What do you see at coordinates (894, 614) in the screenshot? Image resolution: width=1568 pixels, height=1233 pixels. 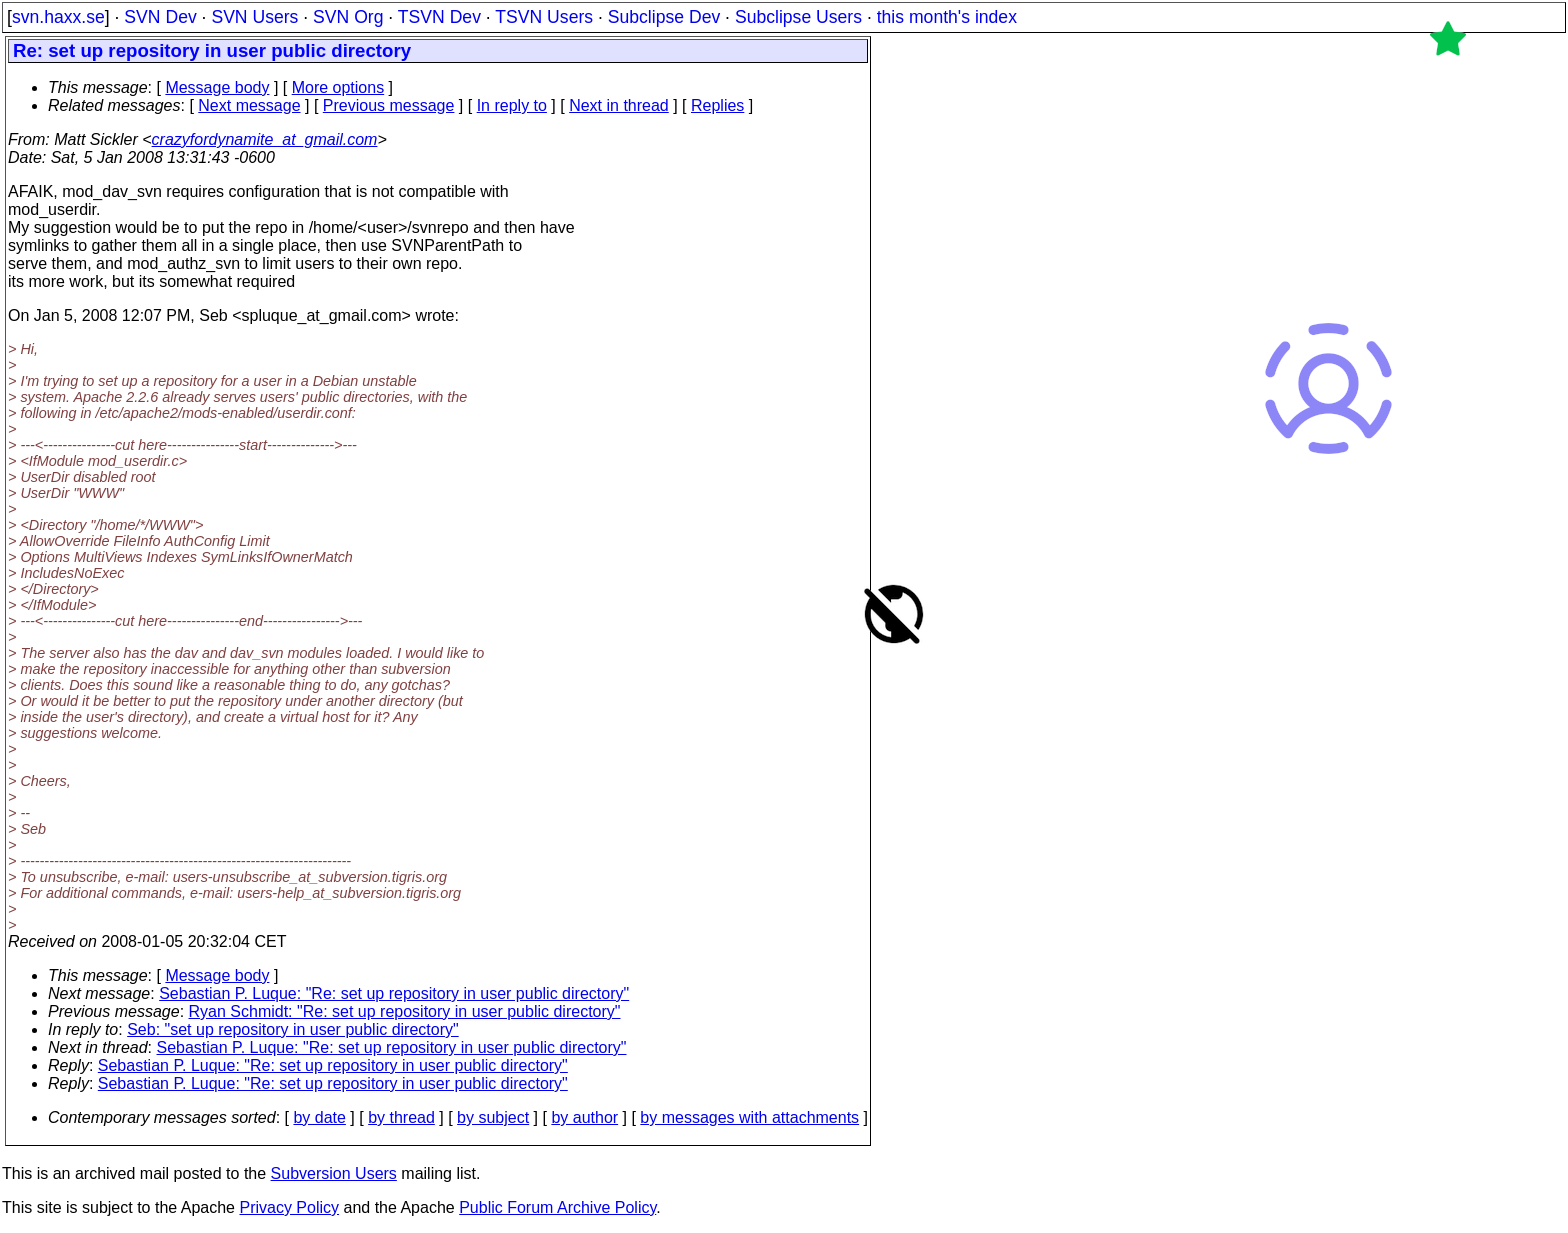 I see `disable public visibility` at bounding box center [894, 614].